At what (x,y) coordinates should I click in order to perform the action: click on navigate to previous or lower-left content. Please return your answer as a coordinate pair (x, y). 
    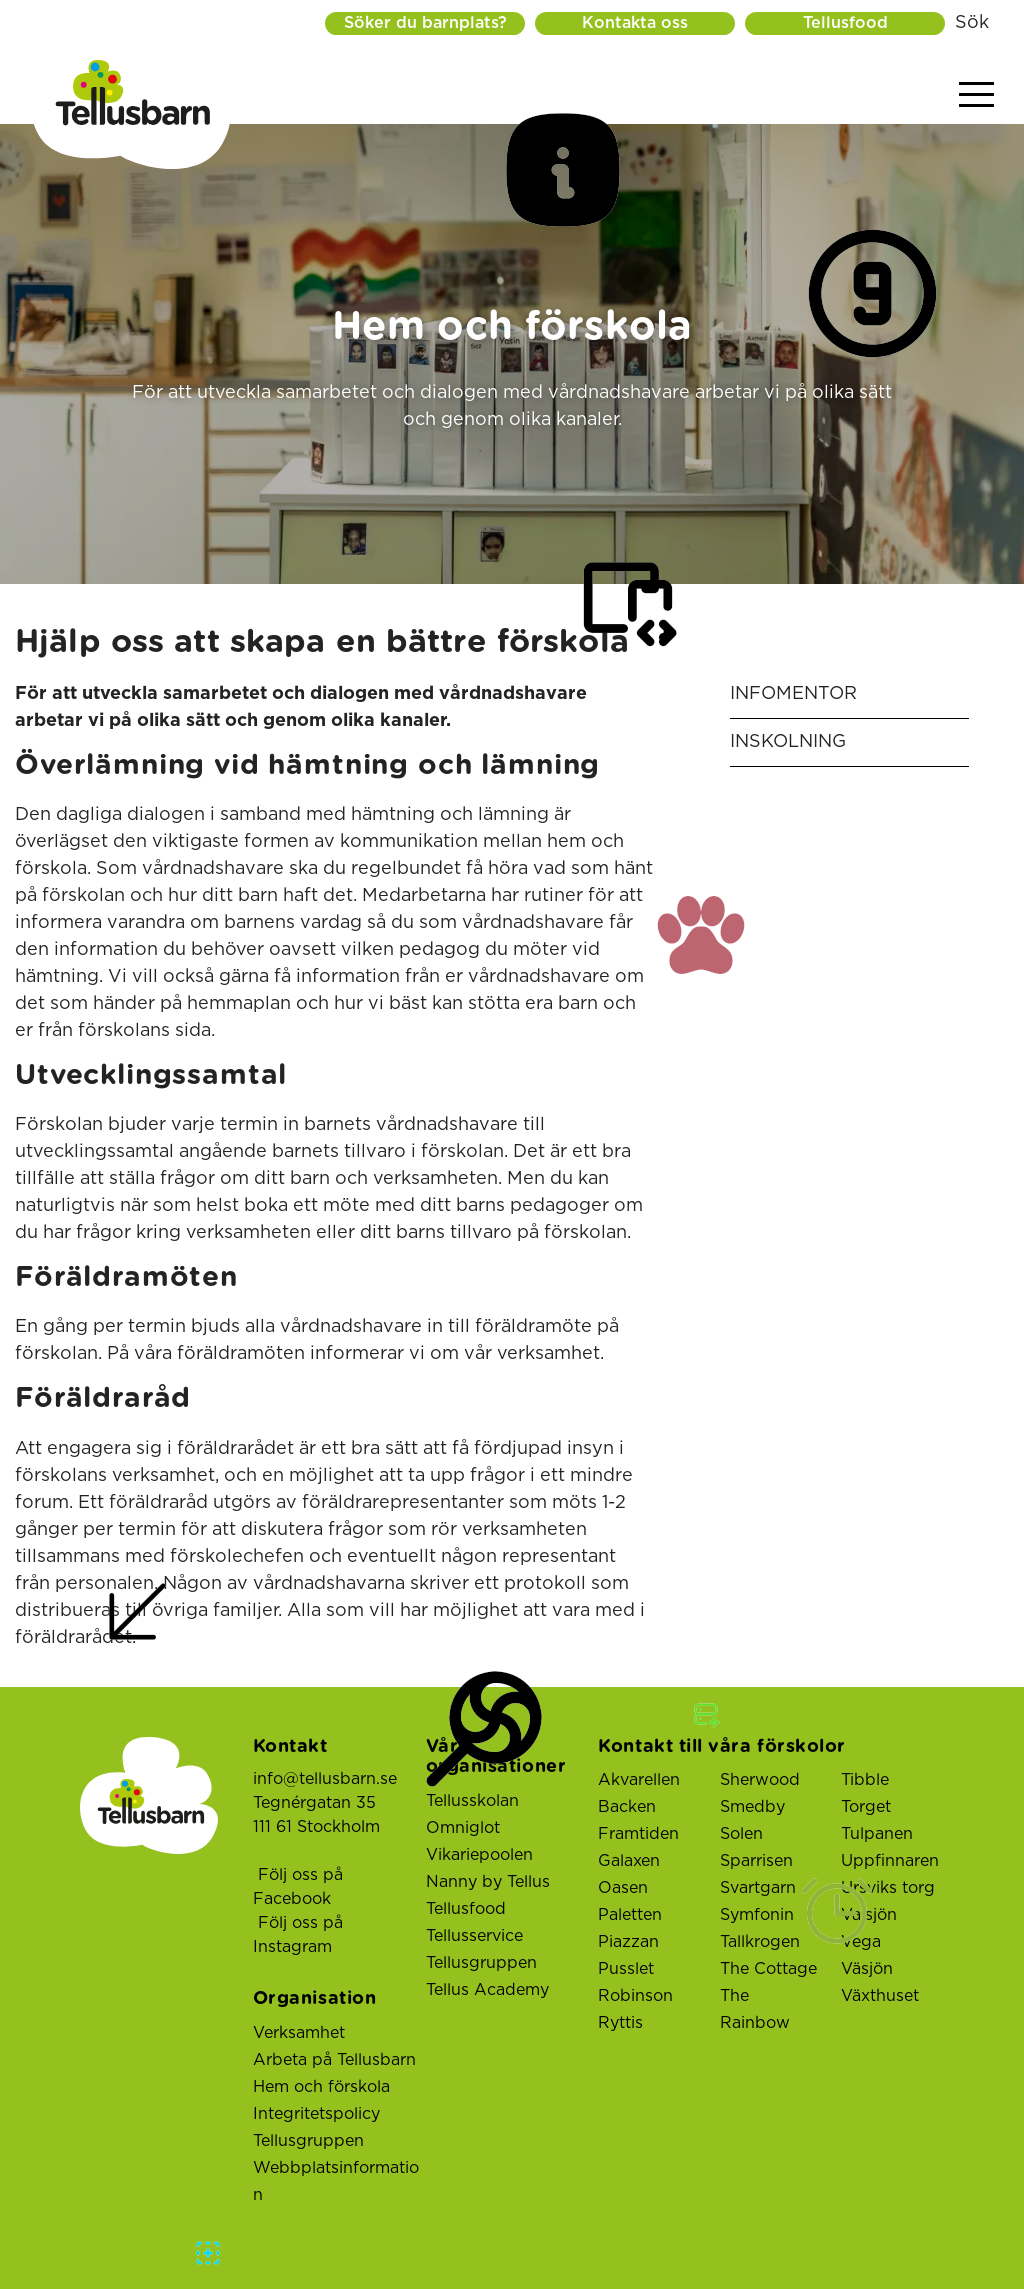
    Looking at the image, I should click on (137, 1611).